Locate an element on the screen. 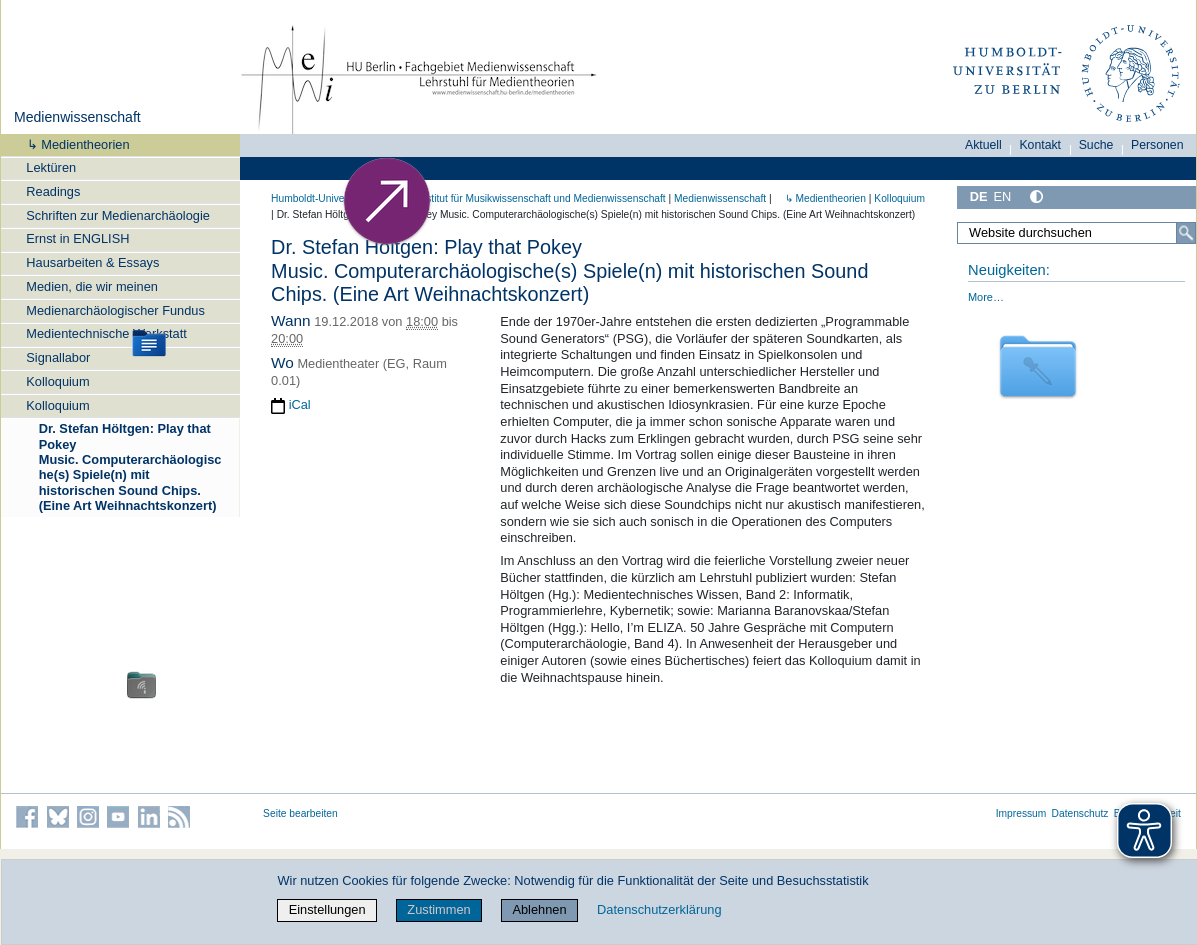 This screenshot has height=945, width=1197. folder synced with insync cloud storage is located at coordinates (141, 684).